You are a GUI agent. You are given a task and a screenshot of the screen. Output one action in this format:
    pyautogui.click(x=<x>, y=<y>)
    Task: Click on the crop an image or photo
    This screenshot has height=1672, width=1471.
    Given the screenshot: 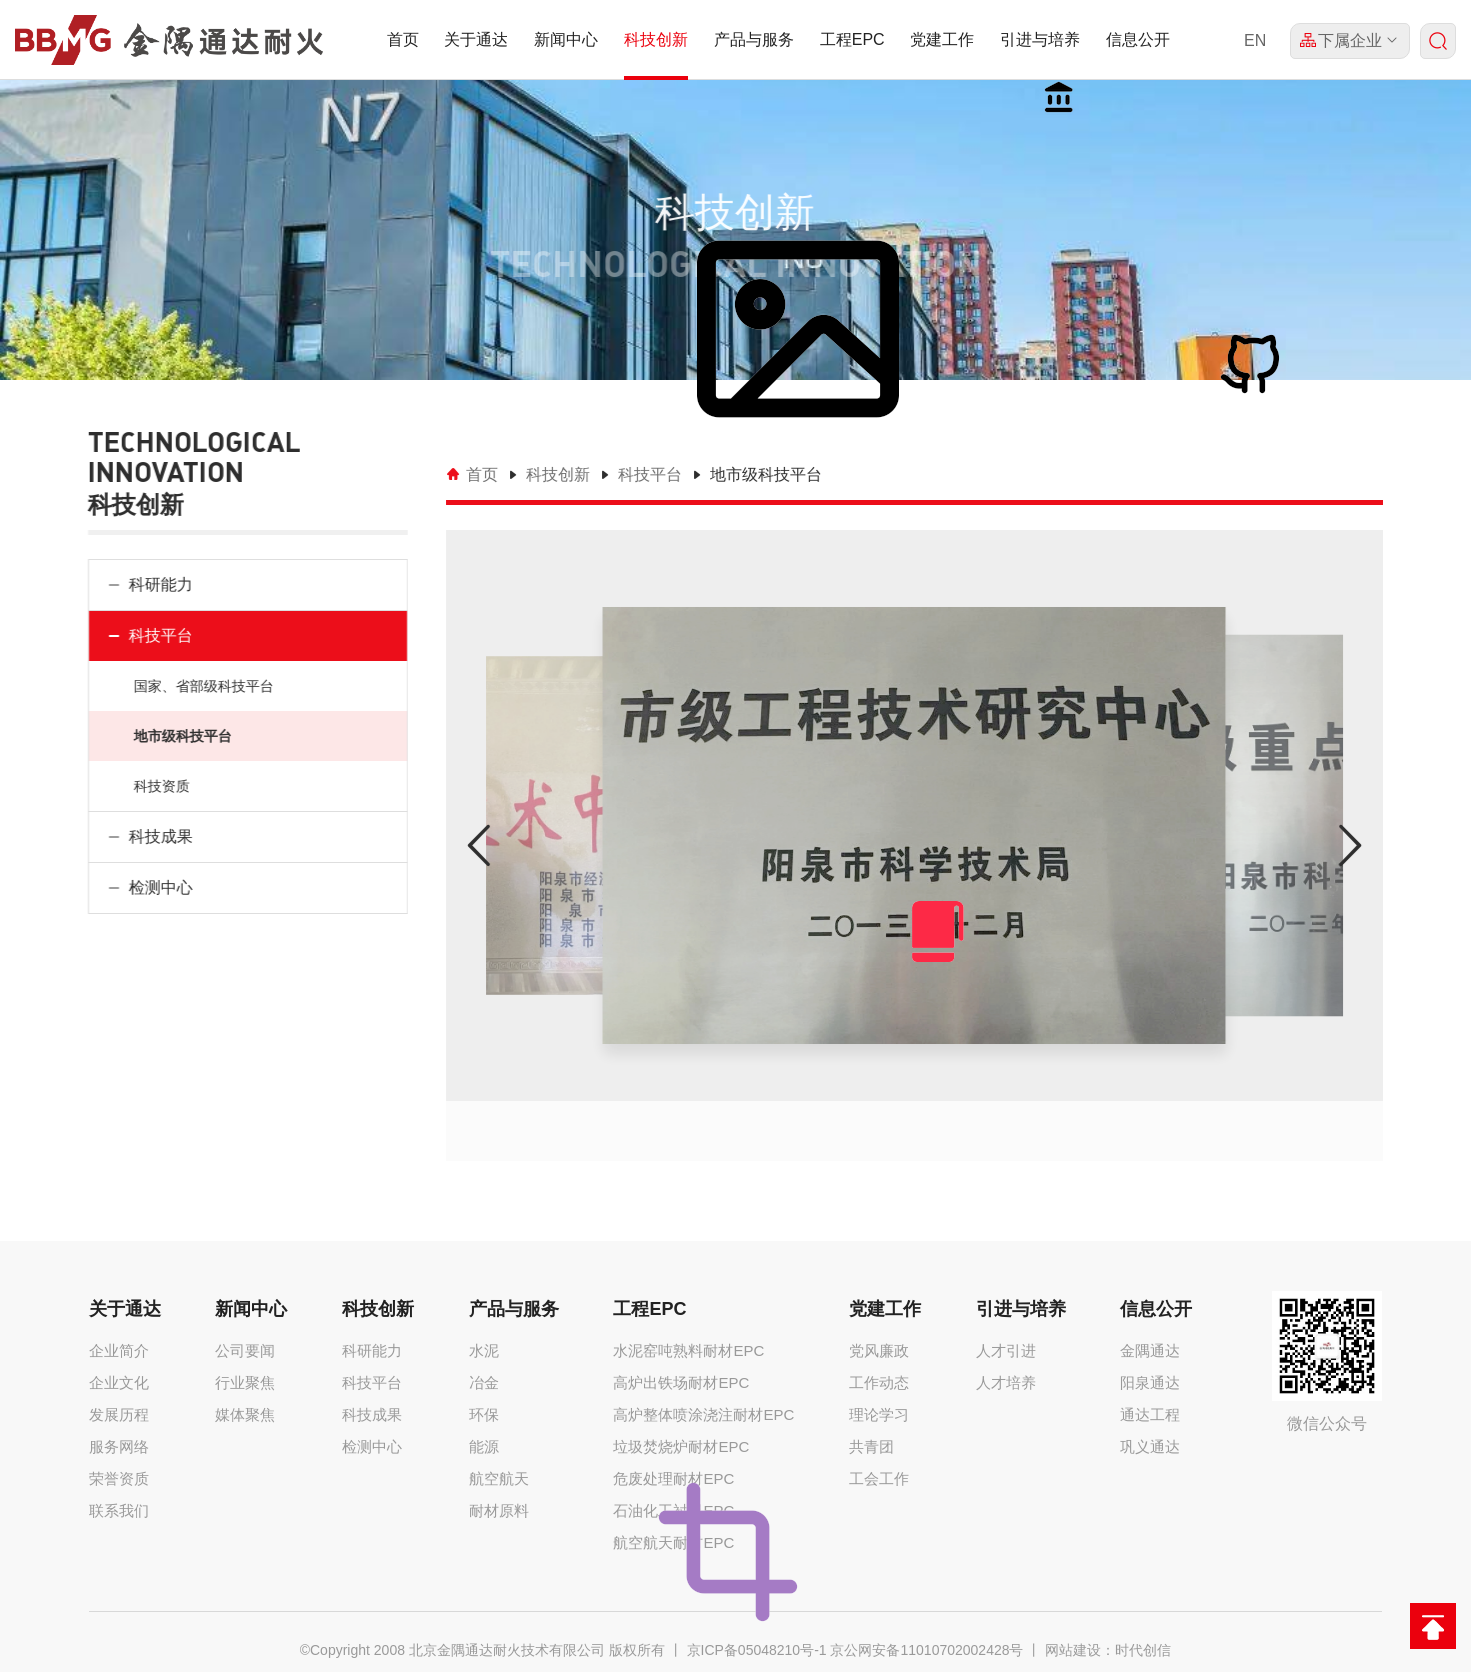 What is the action you would take?
    pyautogui.click(x=728, y=1552)
    